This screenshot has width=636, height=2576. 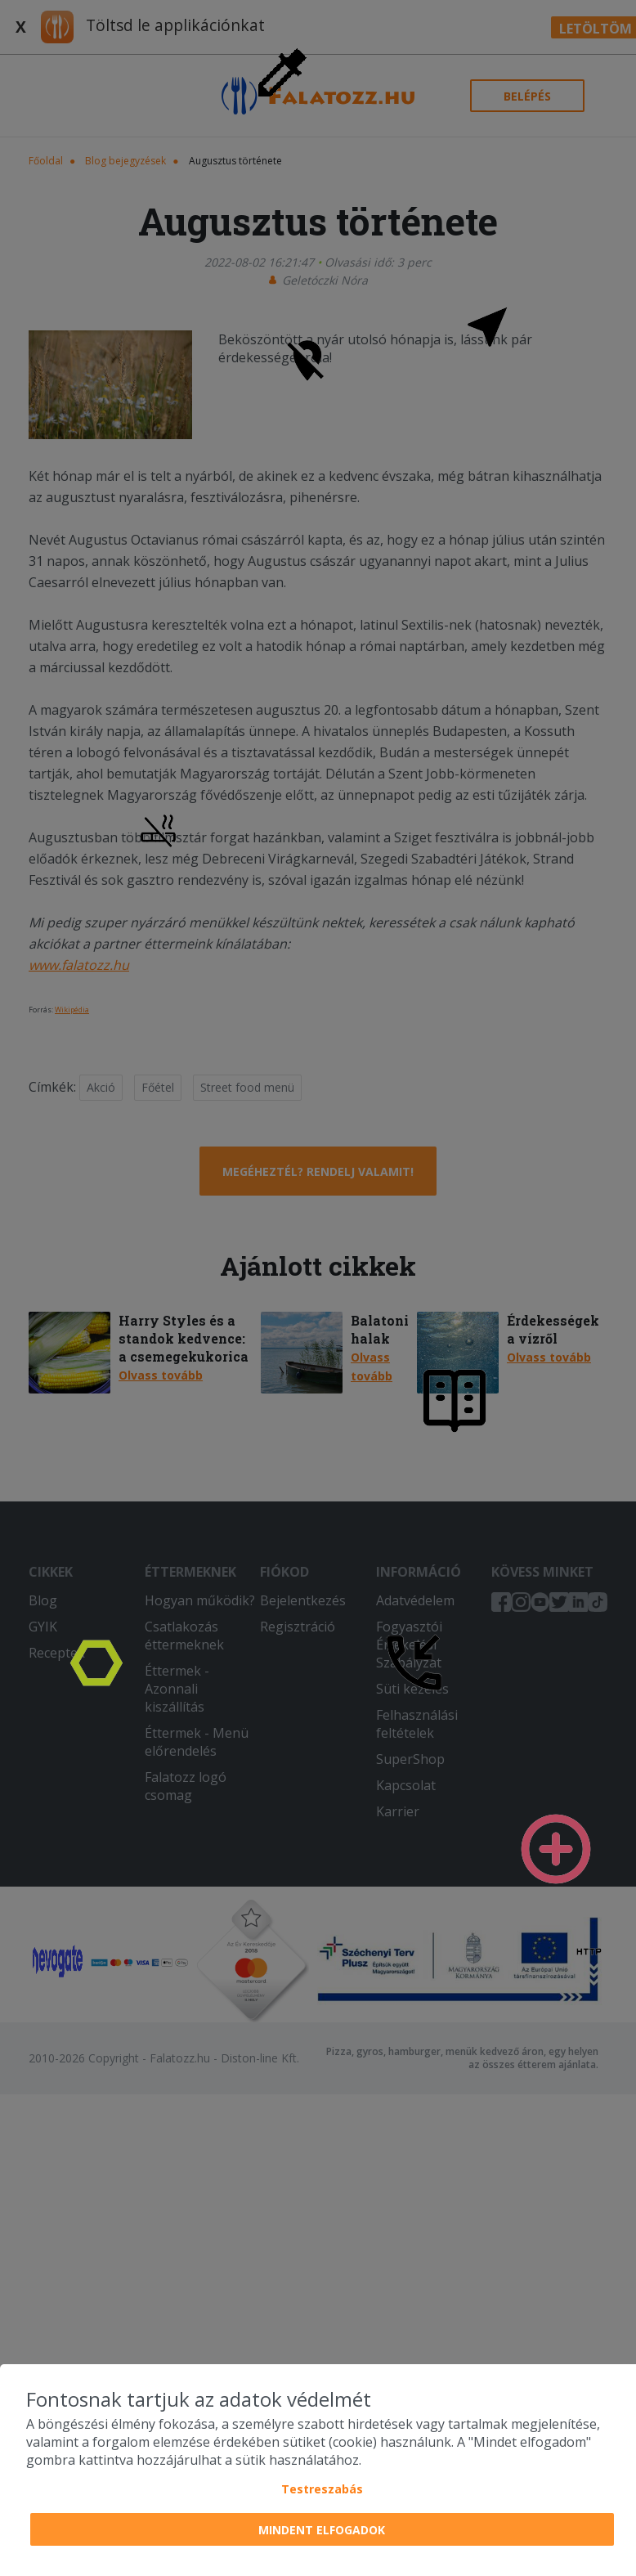 What do you see at coordinates (455, 1401) in the screenshot?
I see `access vocabulary or dictionary features` at bounding box center [455, 1401].